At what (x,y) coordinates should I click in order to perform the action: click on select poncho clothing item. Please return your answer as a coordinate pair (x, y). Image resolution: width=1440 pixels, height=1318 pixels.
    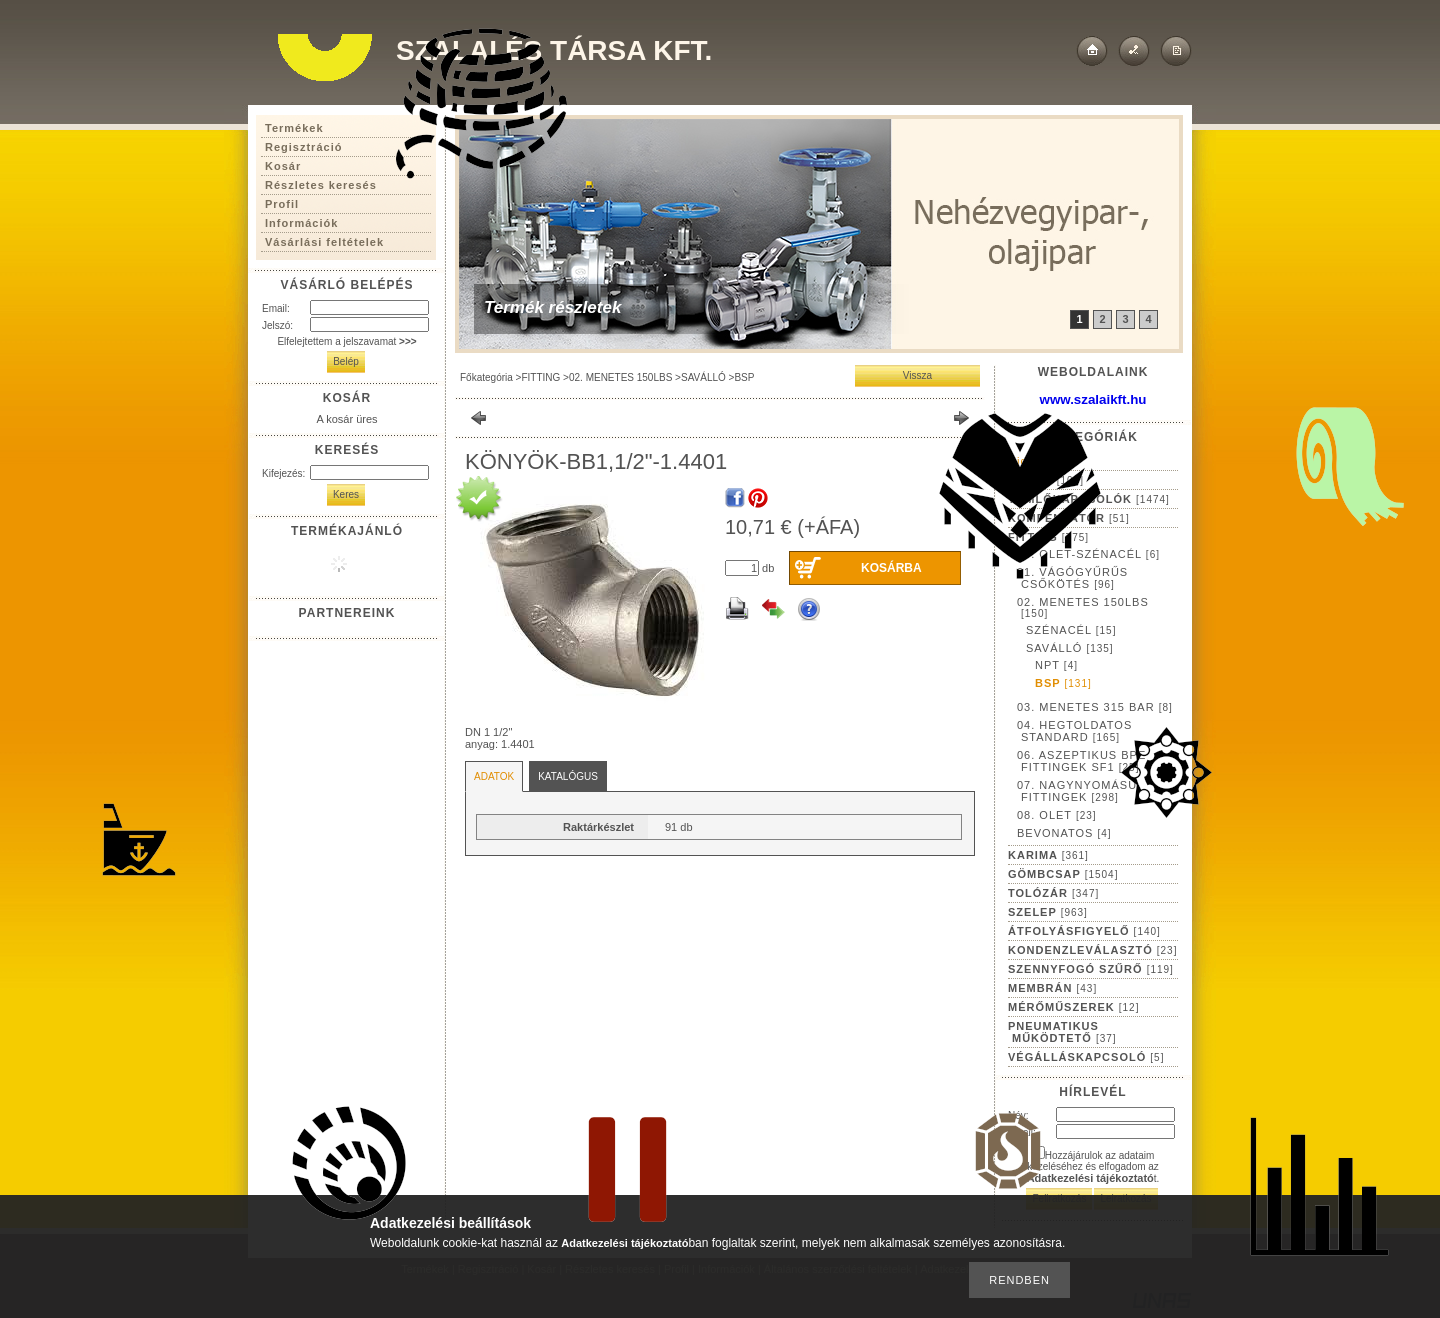
    Looking at the image, I should click on (1020, 496).